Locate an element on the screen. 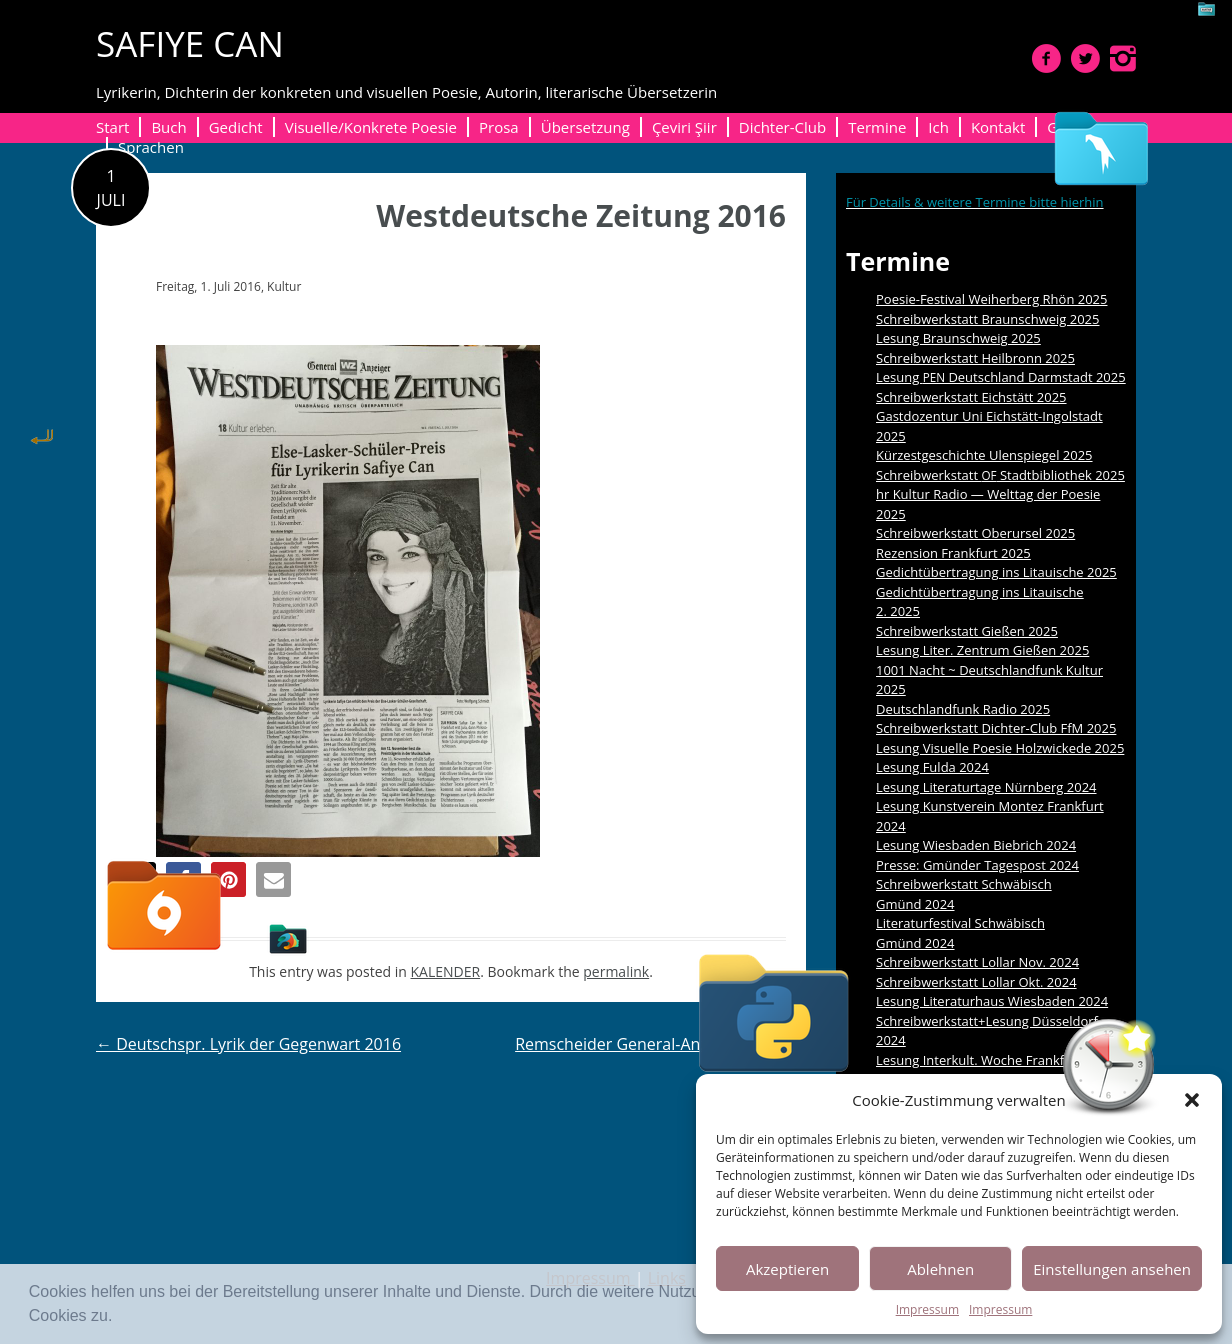 This screenshot has height=1344, width=1232. open daz 3d project files folder is located at coordinates (288, 940).